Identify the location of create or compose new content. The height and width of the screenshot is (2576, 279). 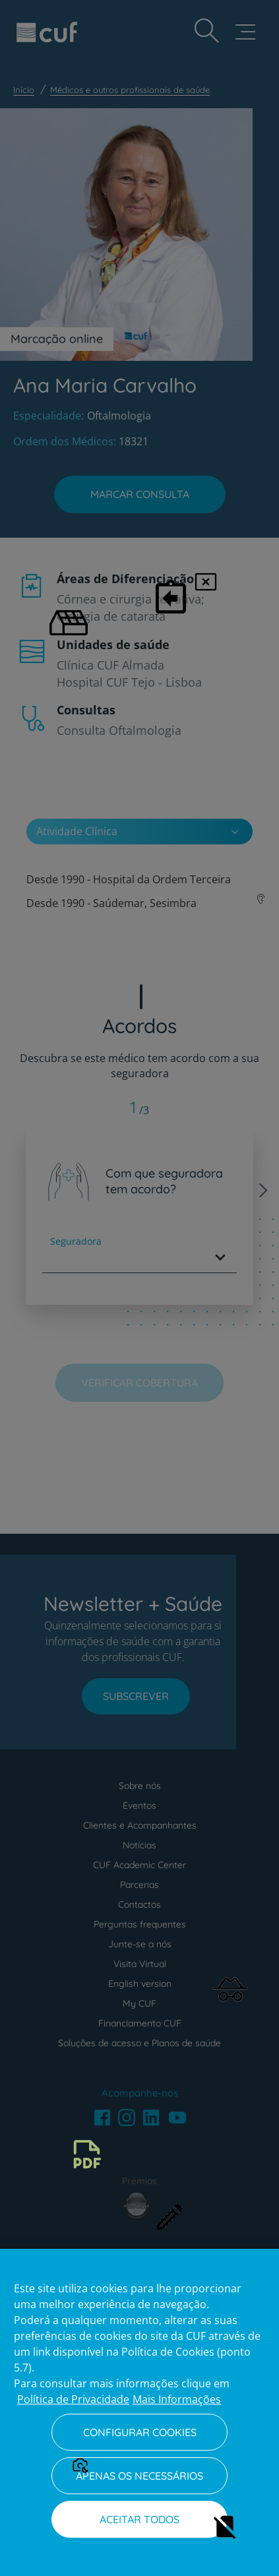
(170, 2216).